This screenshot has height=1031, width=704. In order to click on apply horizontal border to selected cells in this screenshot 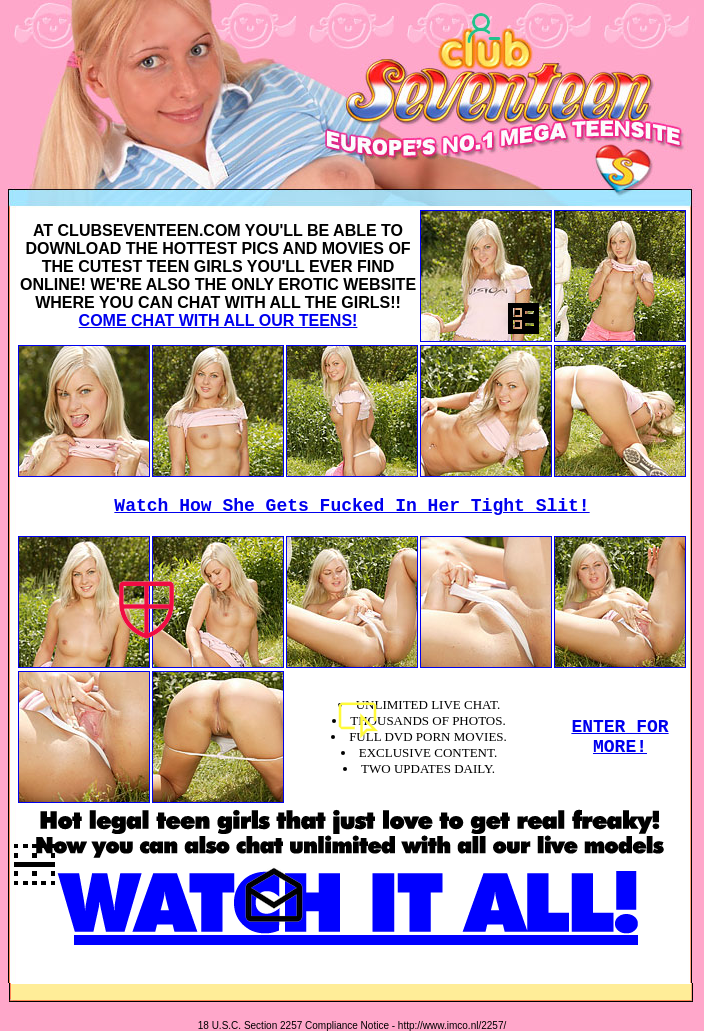, I will do `click(34, 864)`.